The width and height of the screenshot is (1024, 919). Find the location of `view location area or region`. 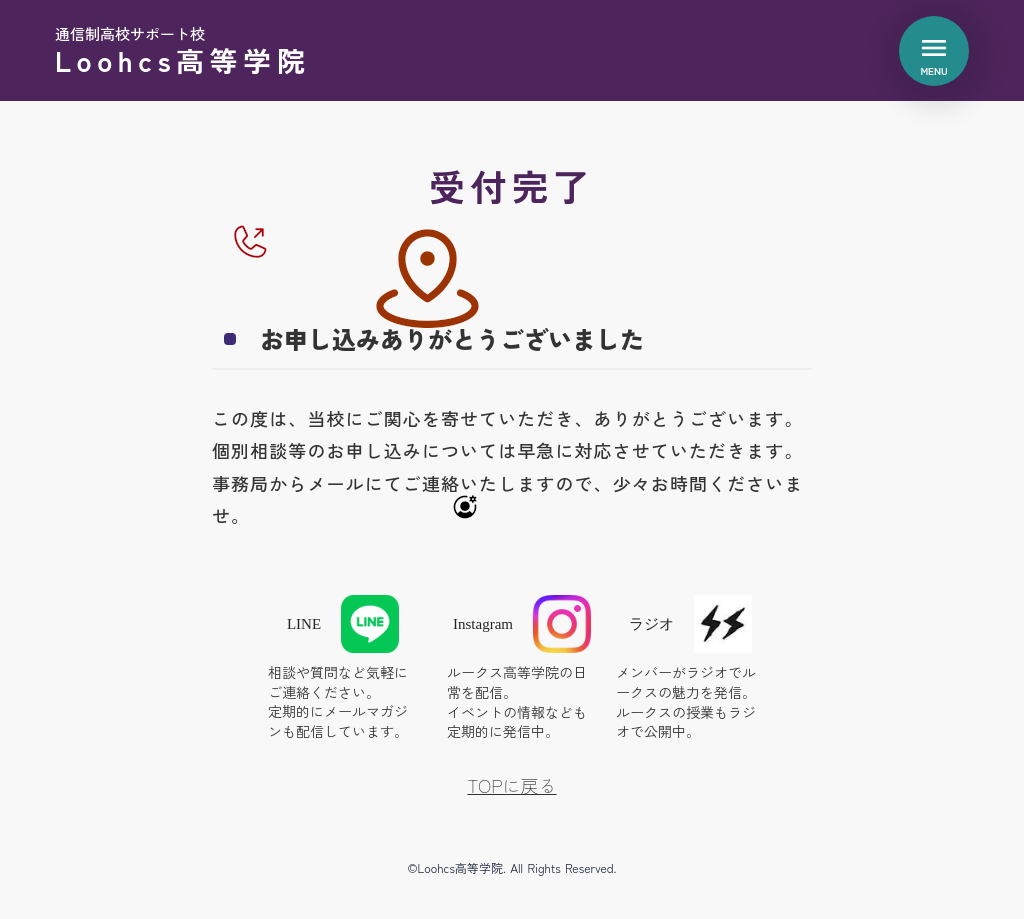

view location area or region is located at coordinates (427, 280).